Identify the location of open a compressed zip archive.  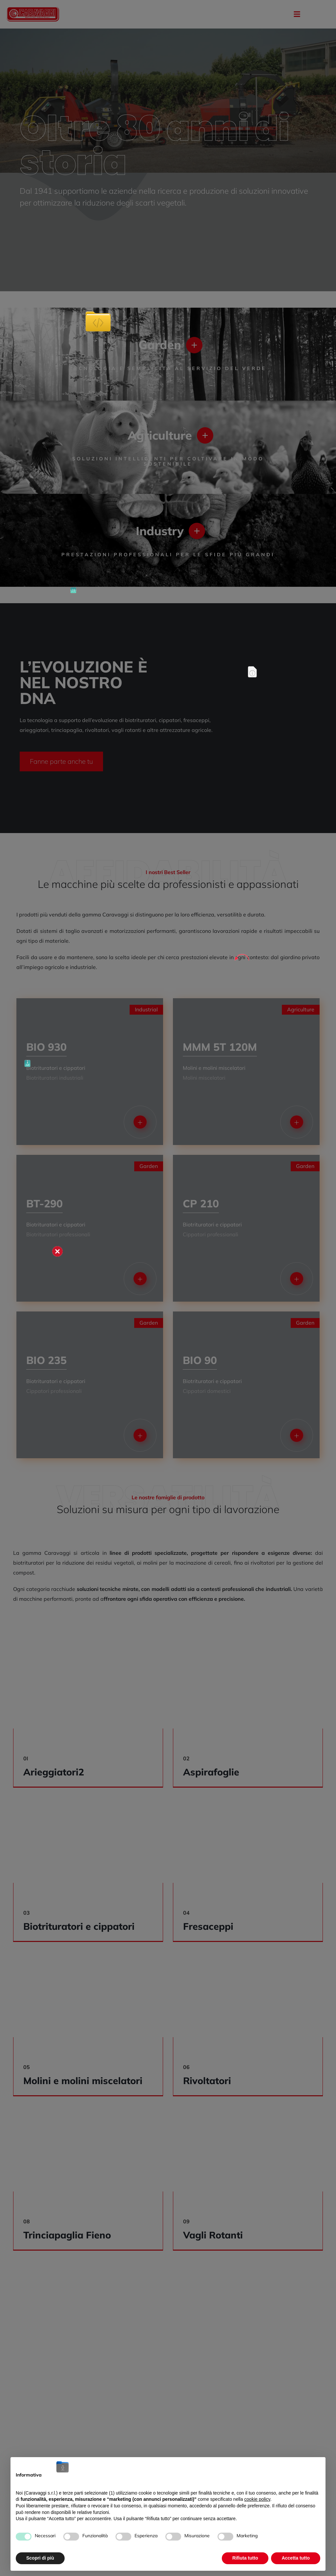
(27, 1063).